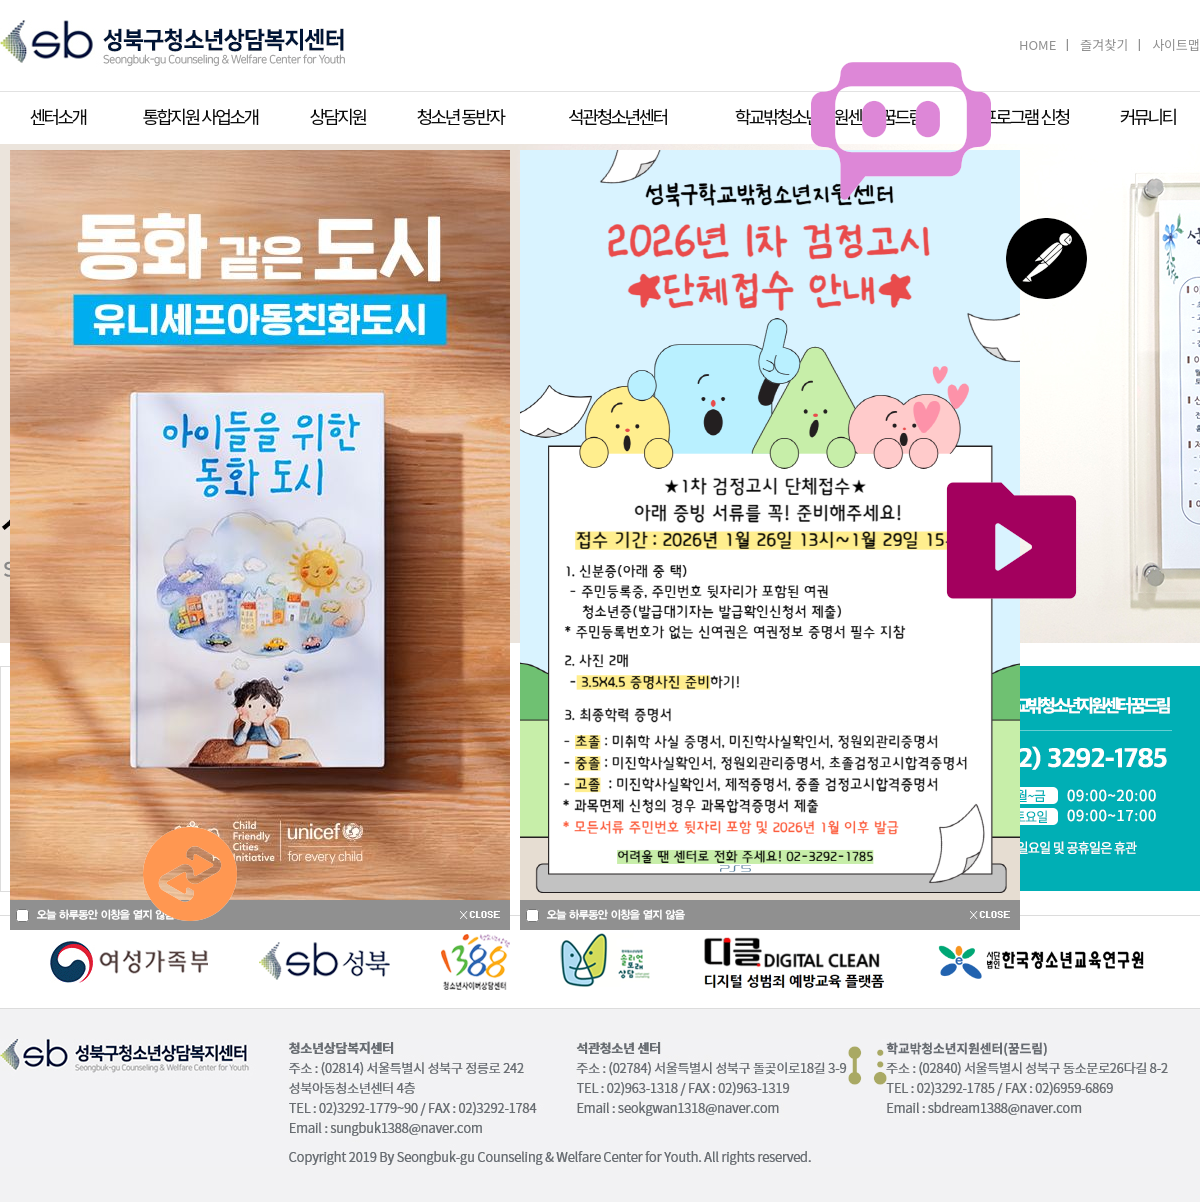 The image size is (1200, 1202). What do you see at coordinates (735, 868) in the screenshot?
I see `PlayStation 5 brand logo` at bounding box center [735, 868].